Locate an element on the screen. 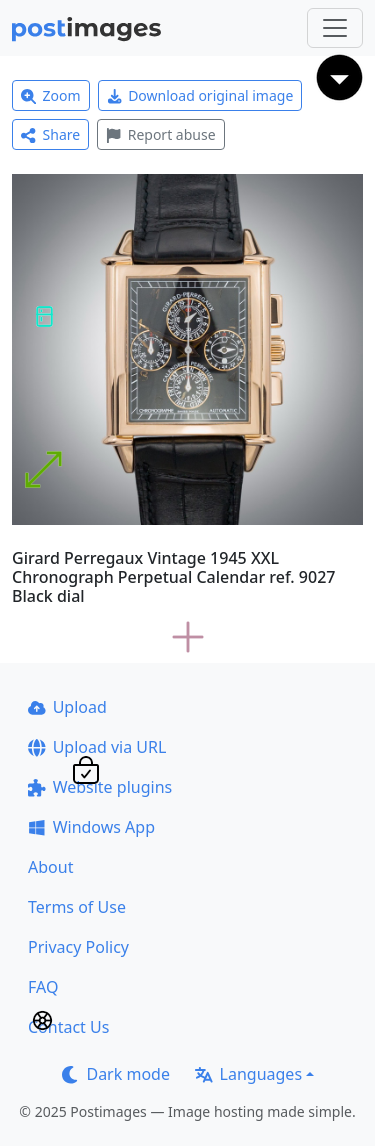 Image resolution: width=375 pixels, height=1146 pixels. access kitchen appliance controls is located at coordinates (44, 316).